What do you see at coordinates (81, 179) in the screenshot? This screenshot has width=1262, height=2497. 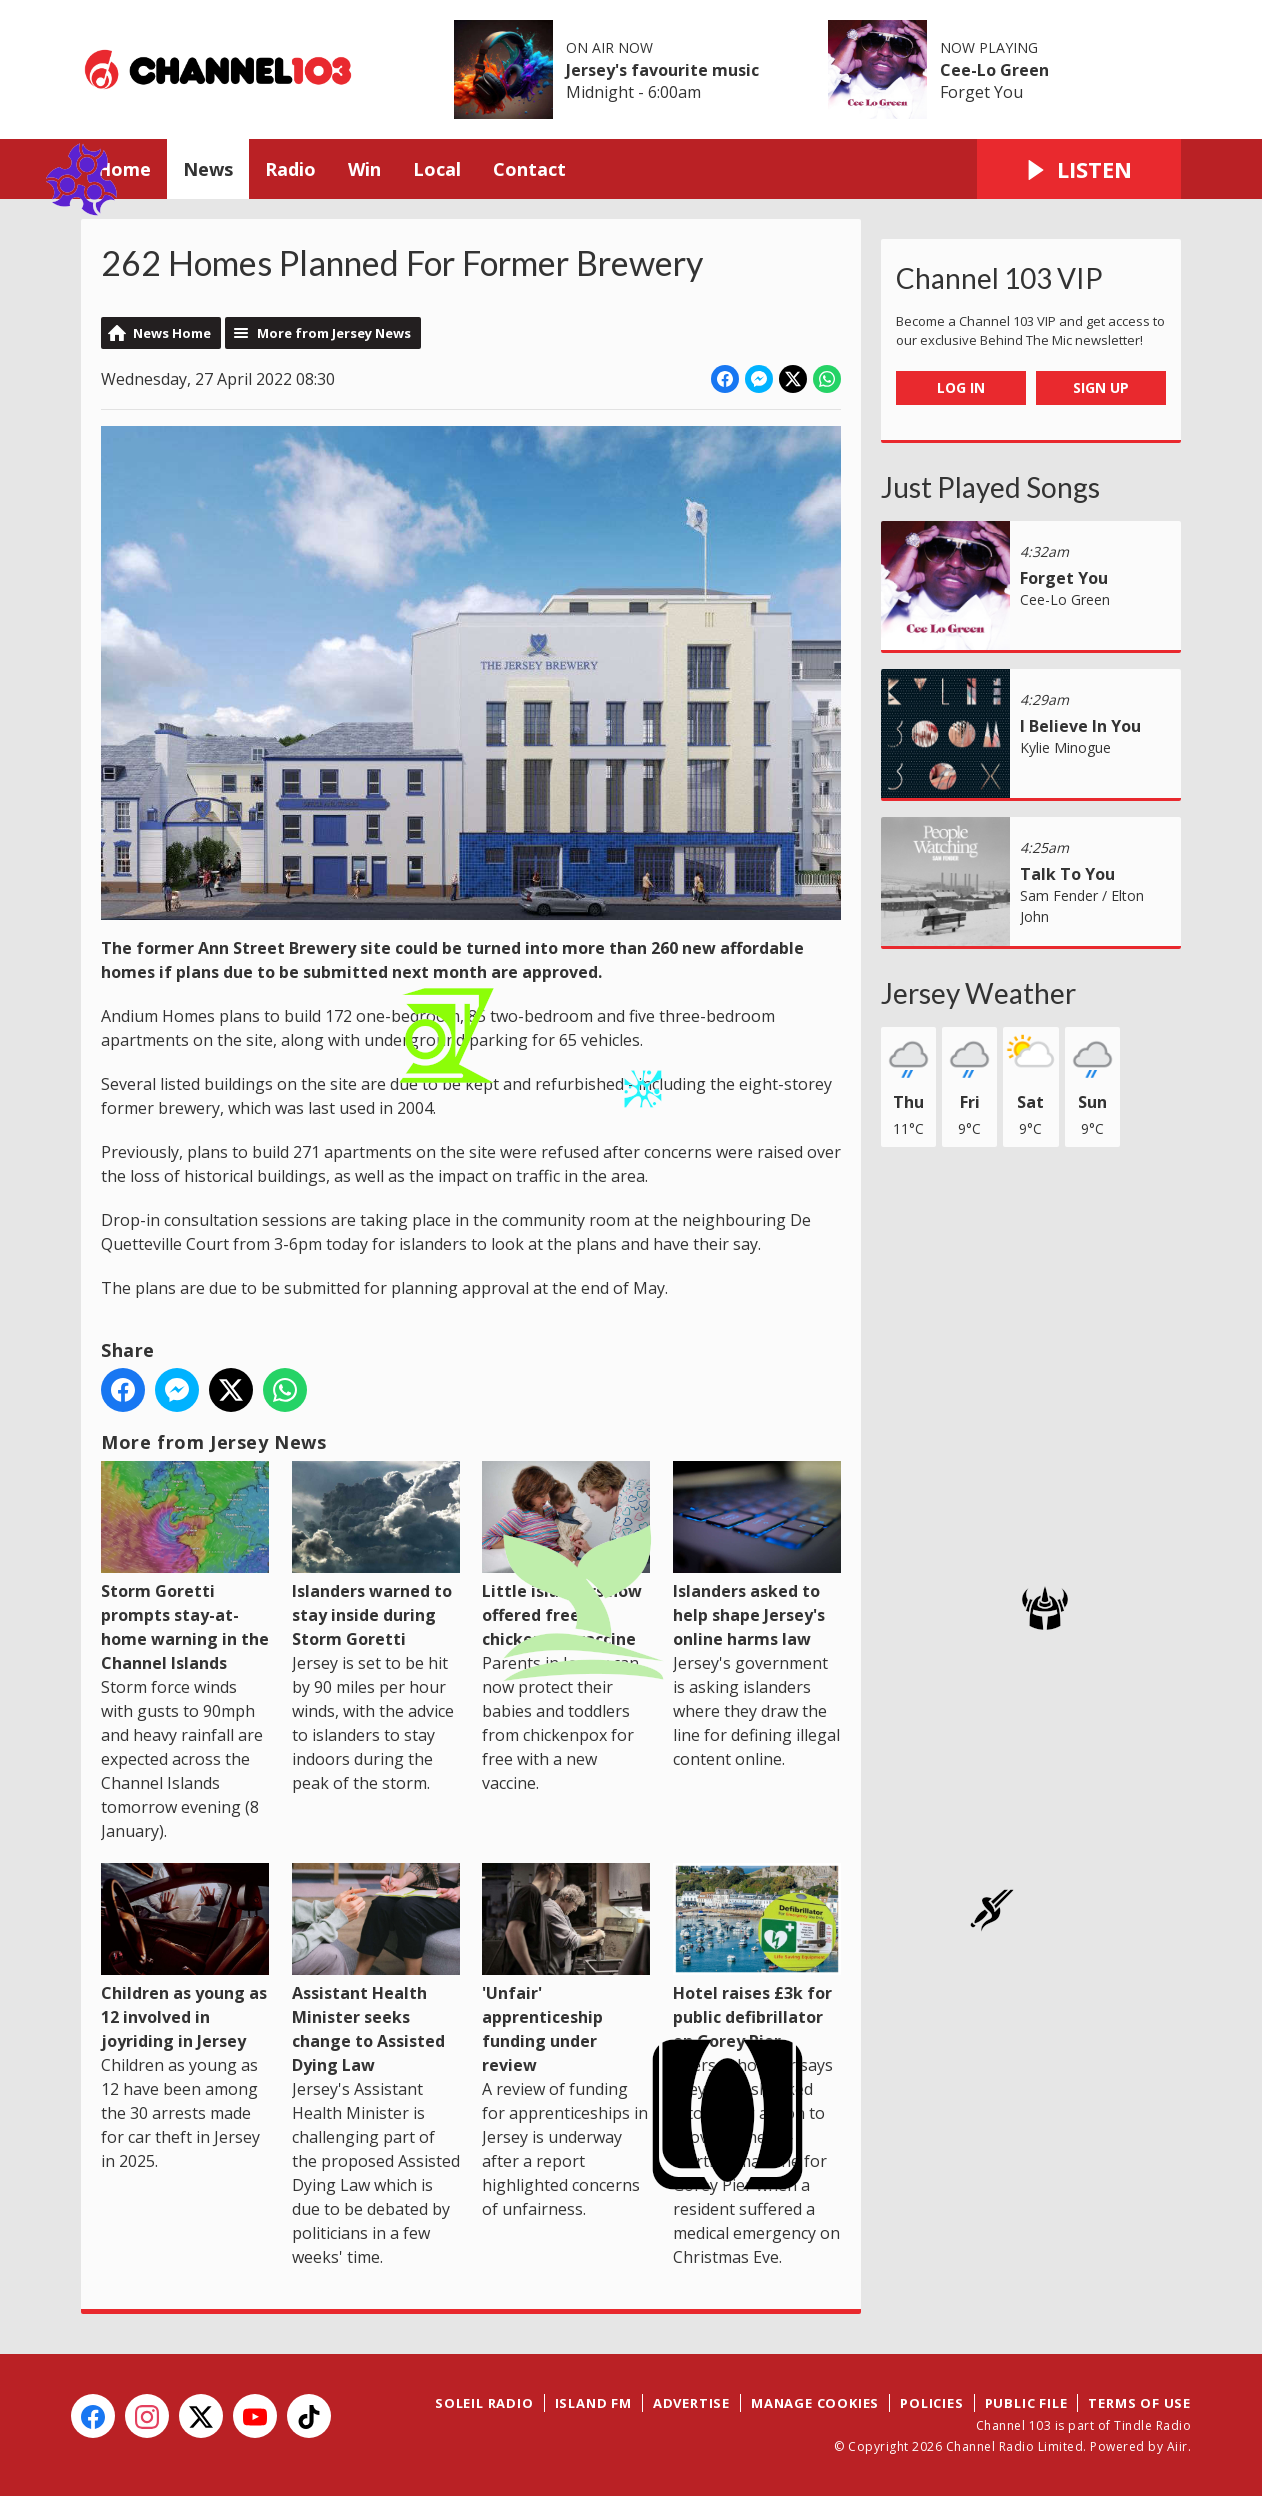 I see `a throwing star or shuriken weapon in a game inventory` at bounding box center [81, 179].